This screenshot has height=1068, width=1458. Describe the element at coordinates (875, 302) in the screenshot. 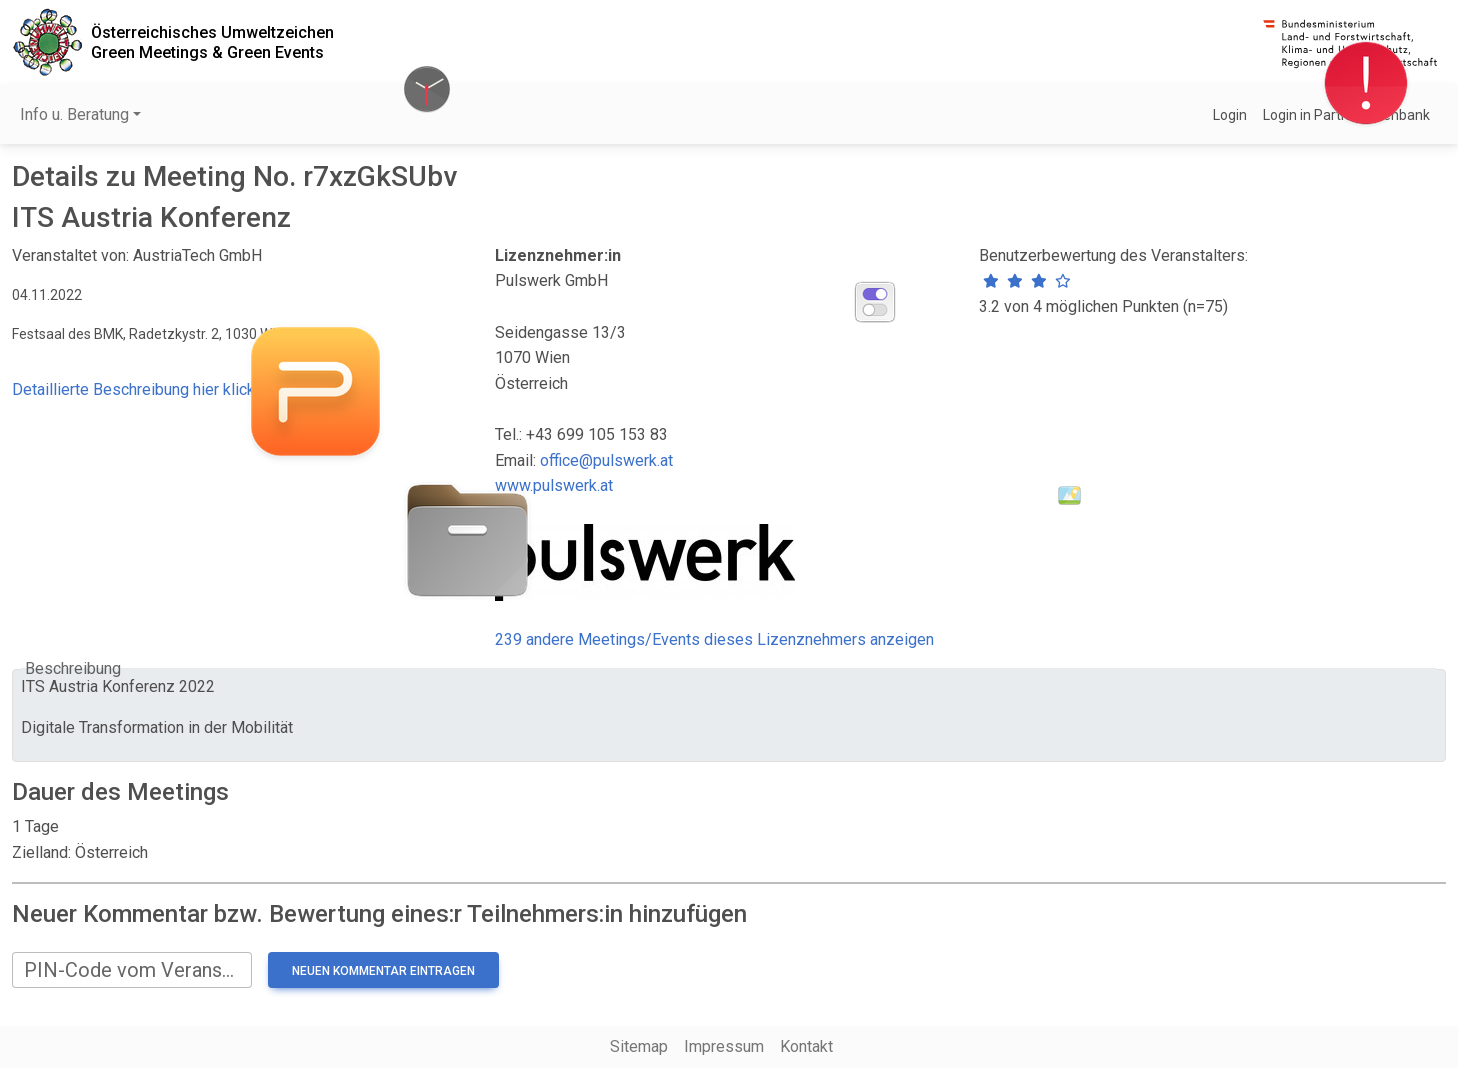

I see `open gnome tweaks to customize system settings` at that location.